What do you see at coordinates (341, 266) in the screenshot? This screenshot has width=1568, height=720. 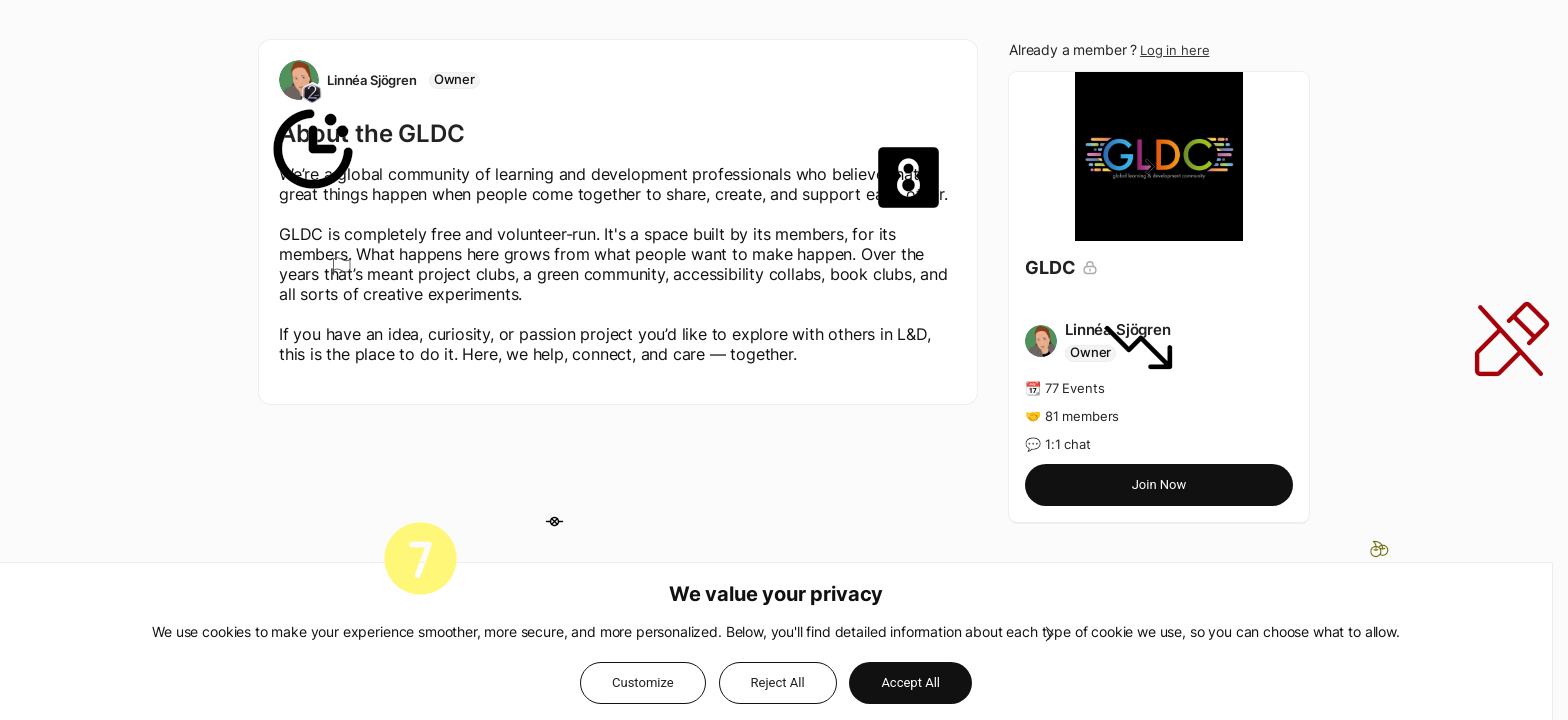 I see `flag or bookmark this item` at bounding box center [341, 266].